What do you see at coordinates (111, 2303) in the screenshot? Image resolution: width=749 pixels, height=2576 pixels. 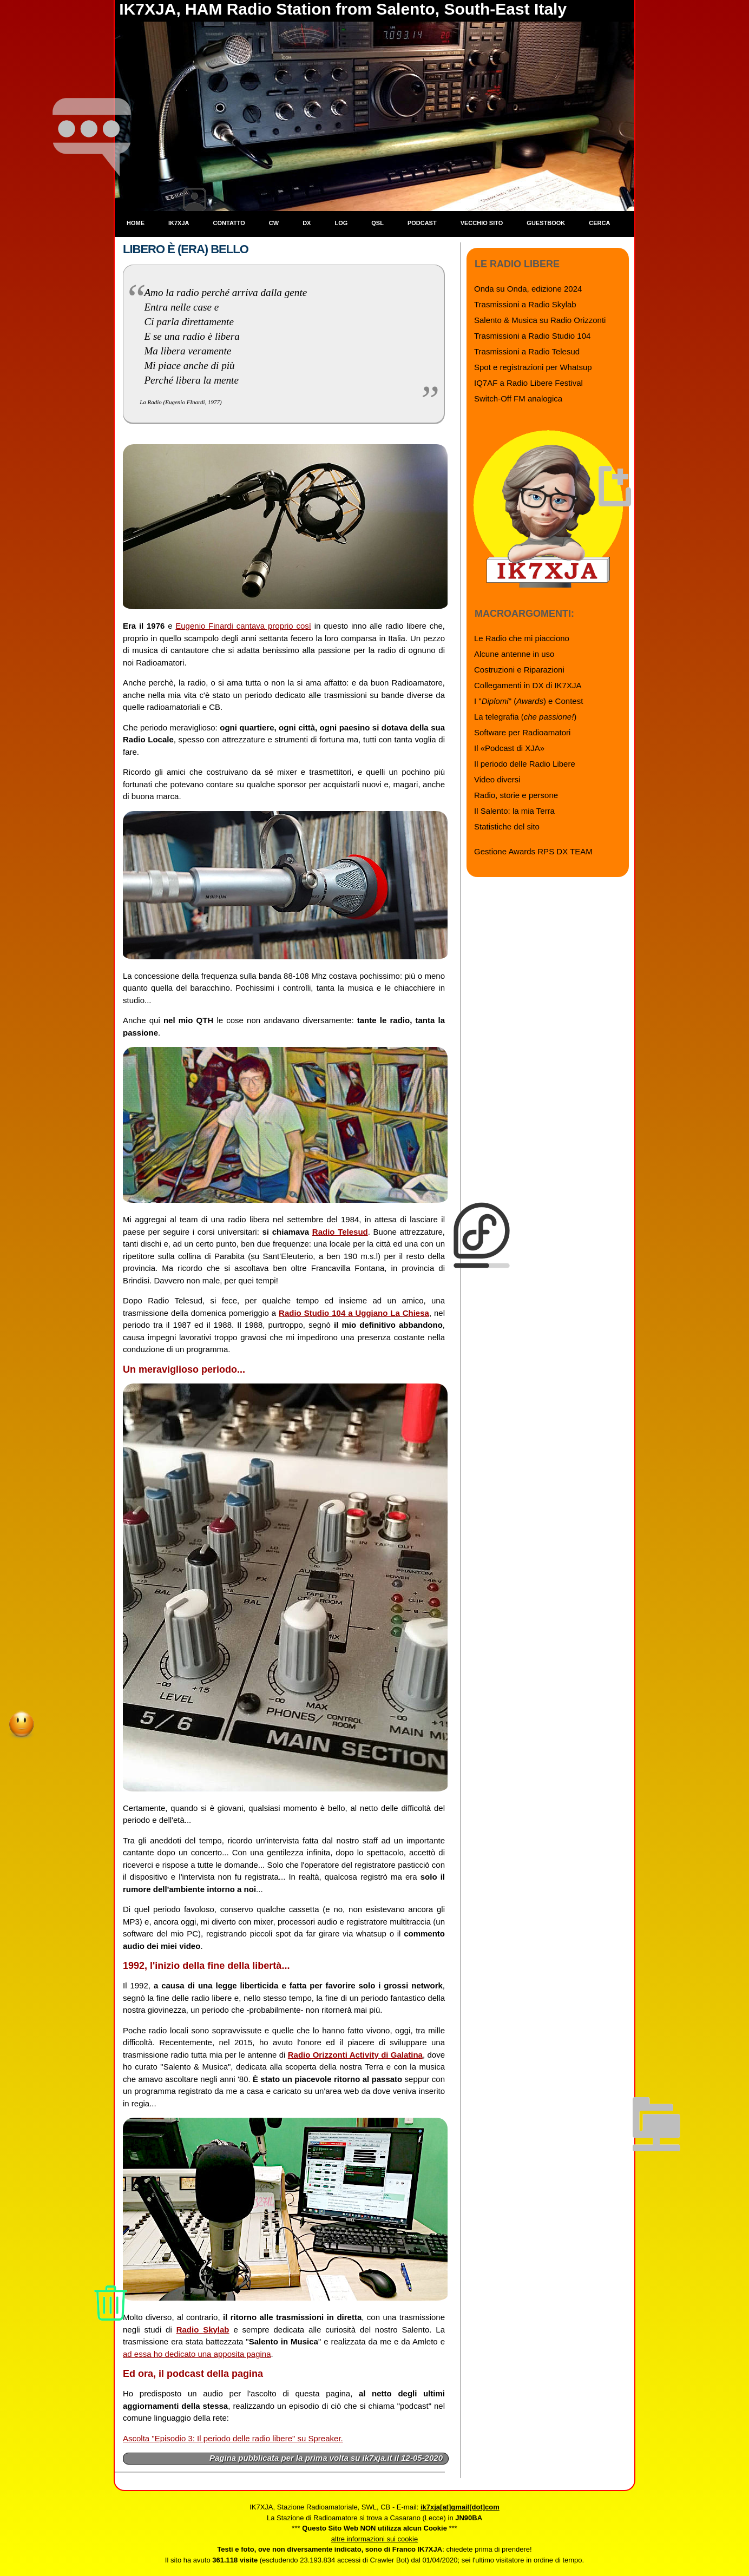 I see `clear file history` at bounding box center [111, 2303].